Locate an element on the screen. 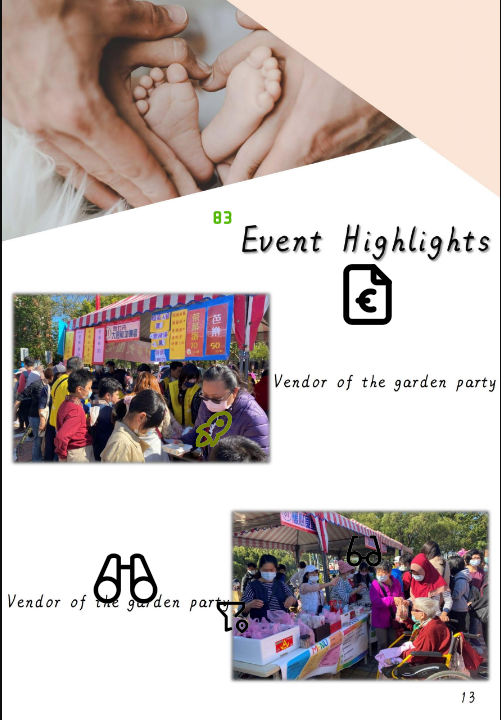 The width and height of the screenshot is (501, 720). indicates item number 83 in a list or sequence is located at coordinates (222, 217).